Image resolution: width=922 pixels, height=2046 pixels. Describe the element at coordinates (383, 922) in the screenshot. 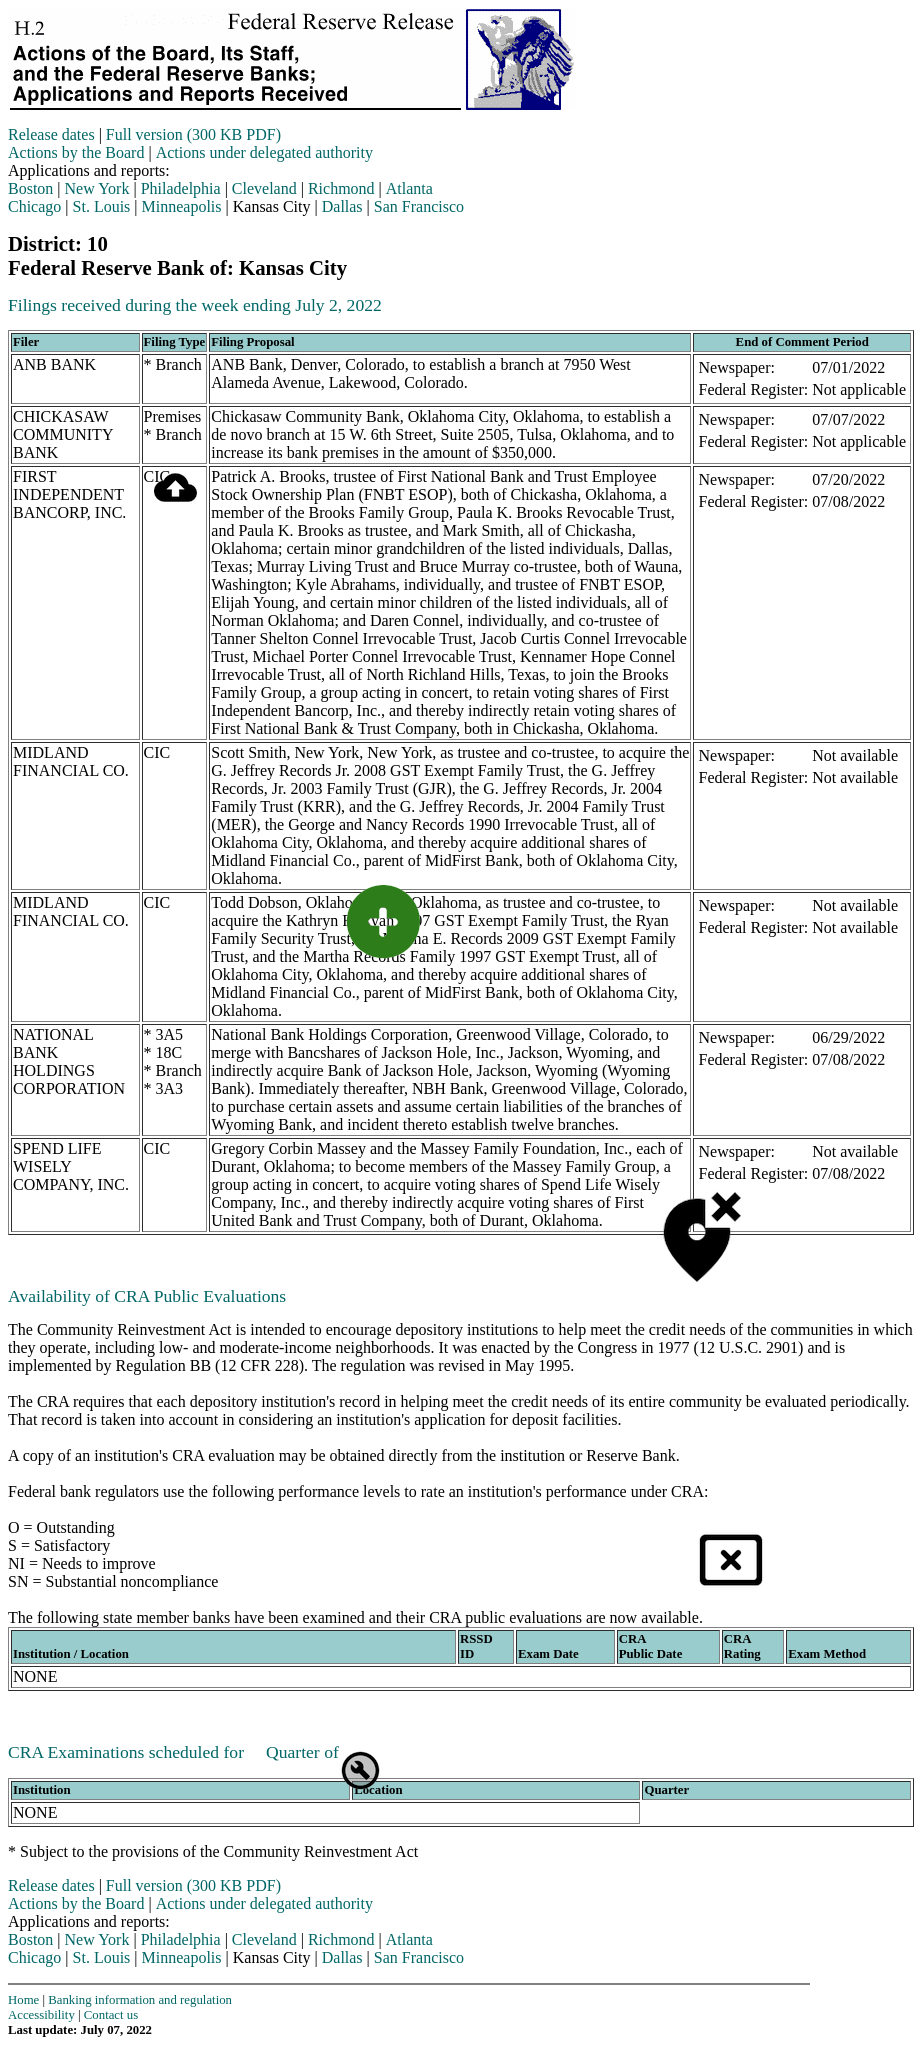

I see `add a new item` at that location.